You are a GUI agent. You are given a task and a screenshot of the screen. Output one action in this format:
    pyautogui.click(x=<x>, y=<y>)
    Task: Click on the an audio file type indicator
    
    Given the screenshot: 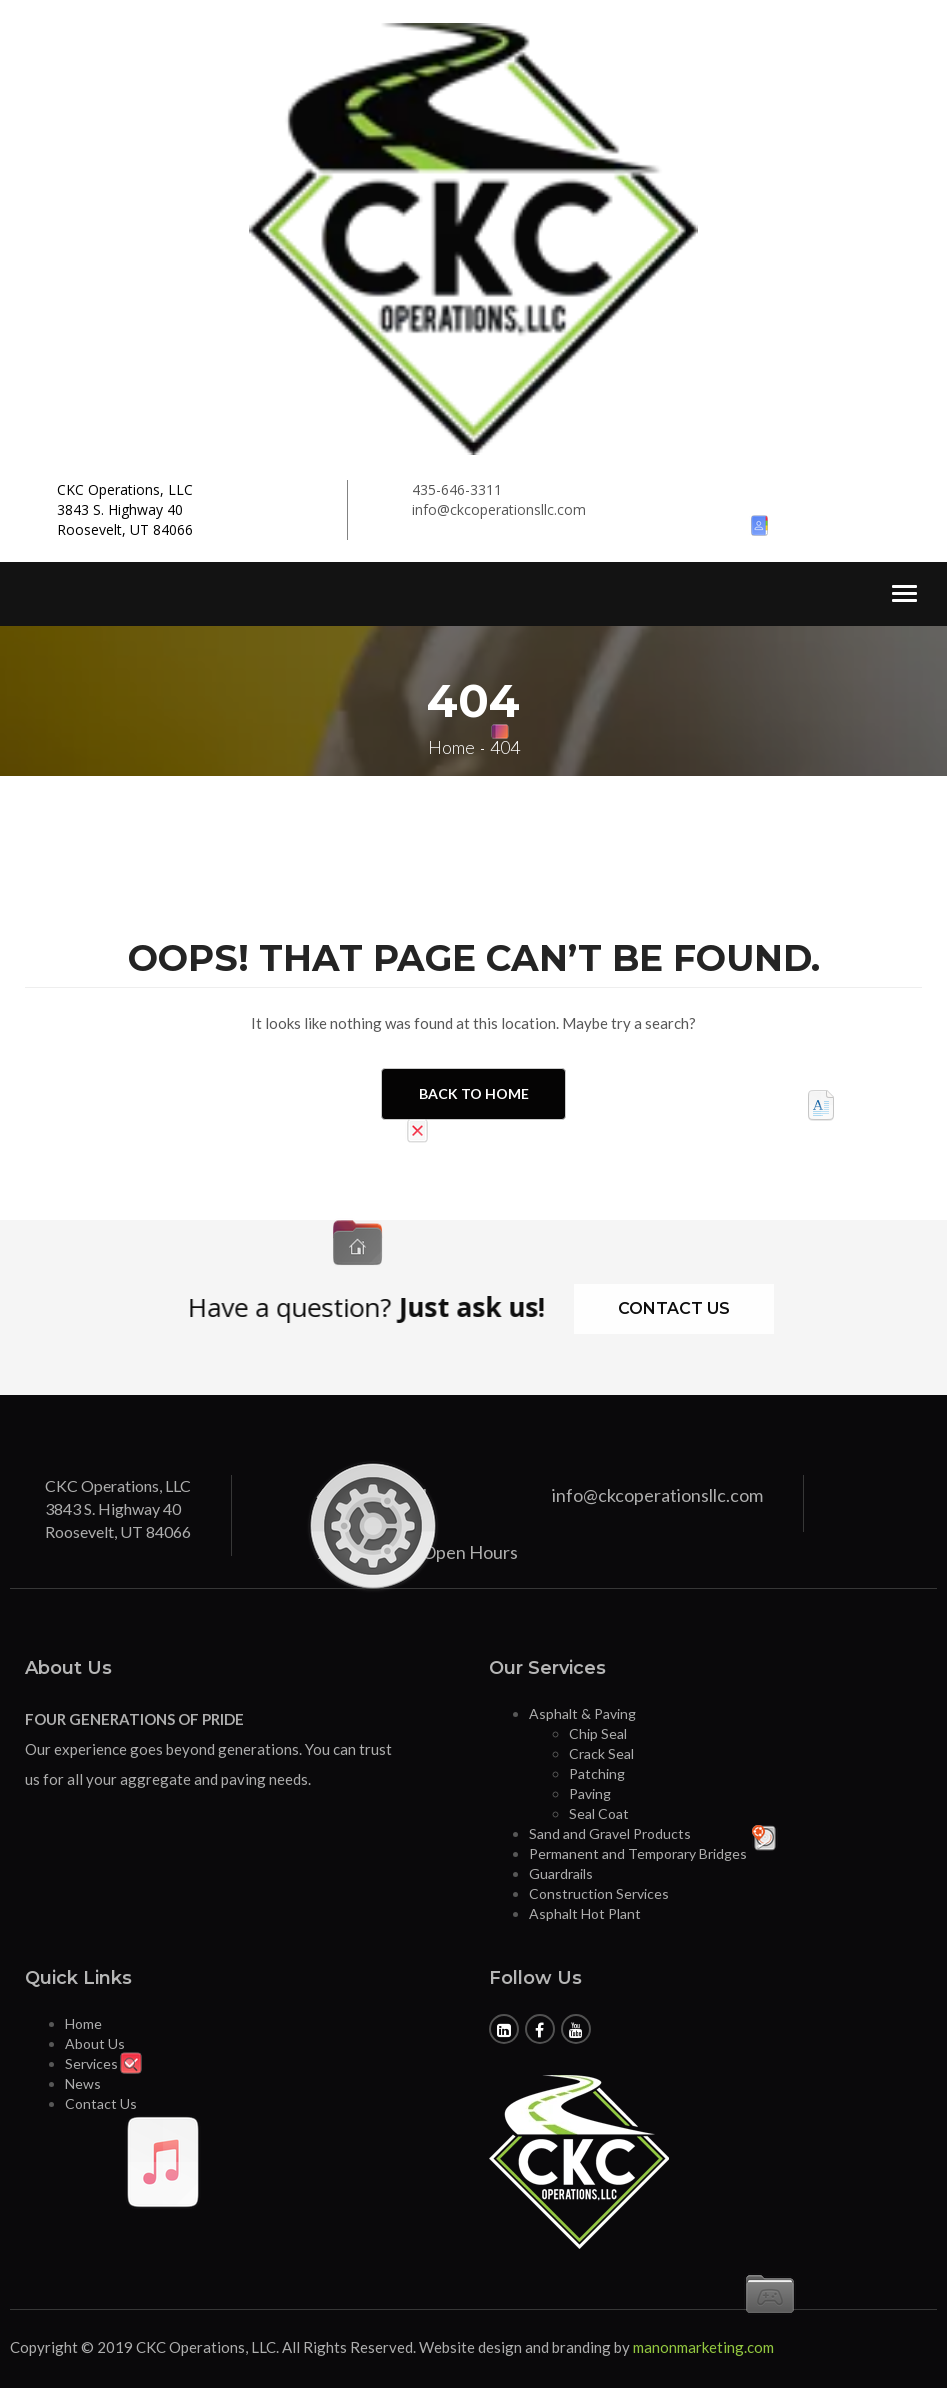 What is the action you would take?
    pyautogui.click(x=163, y=2162)
    